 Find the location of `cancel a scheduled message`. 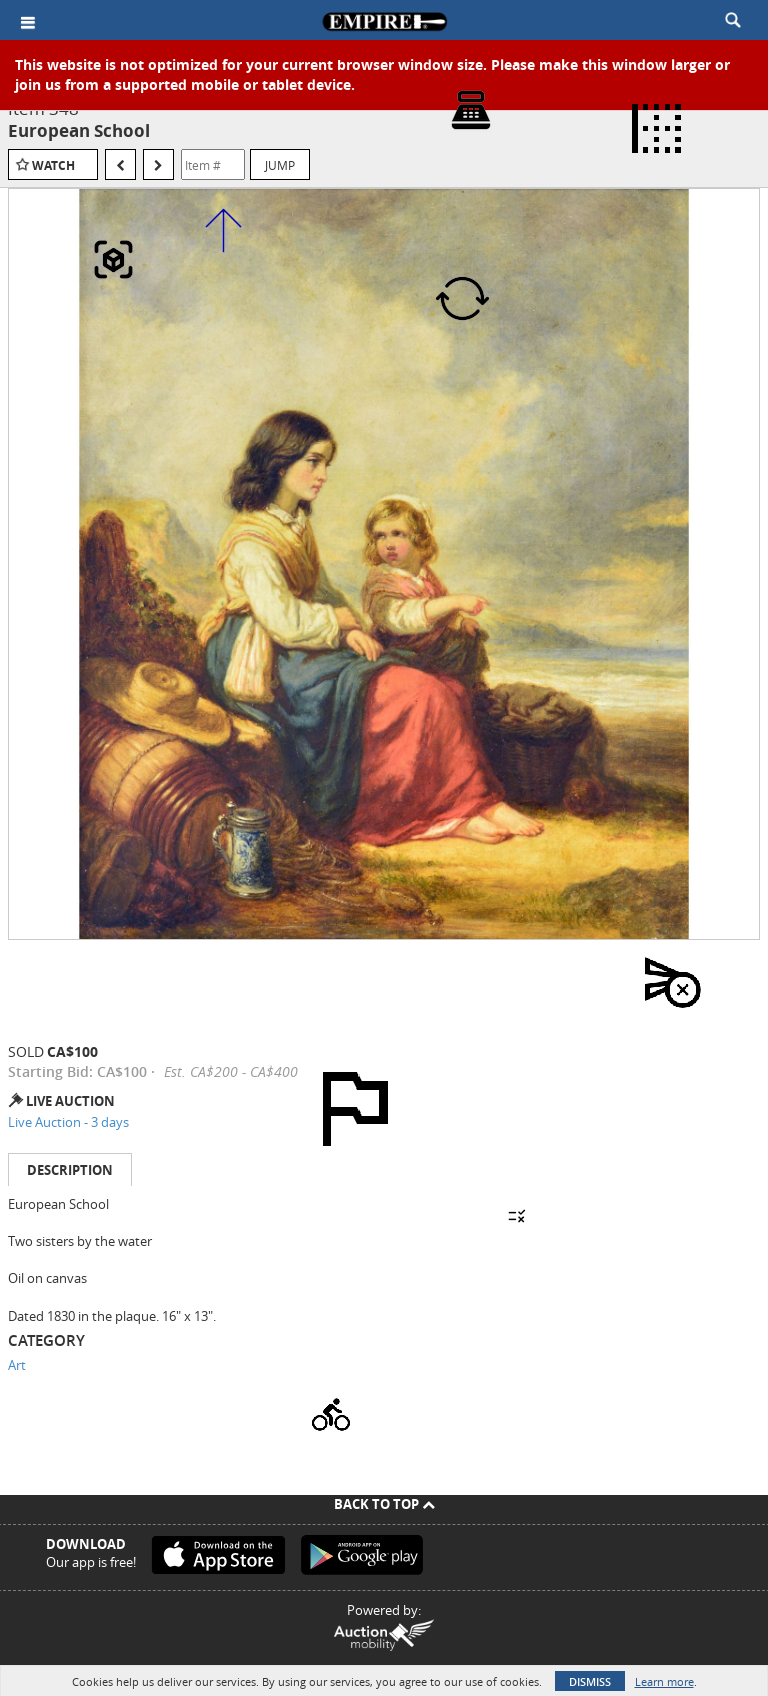

cancel a scheduled message is located at coordinates (672, 979).